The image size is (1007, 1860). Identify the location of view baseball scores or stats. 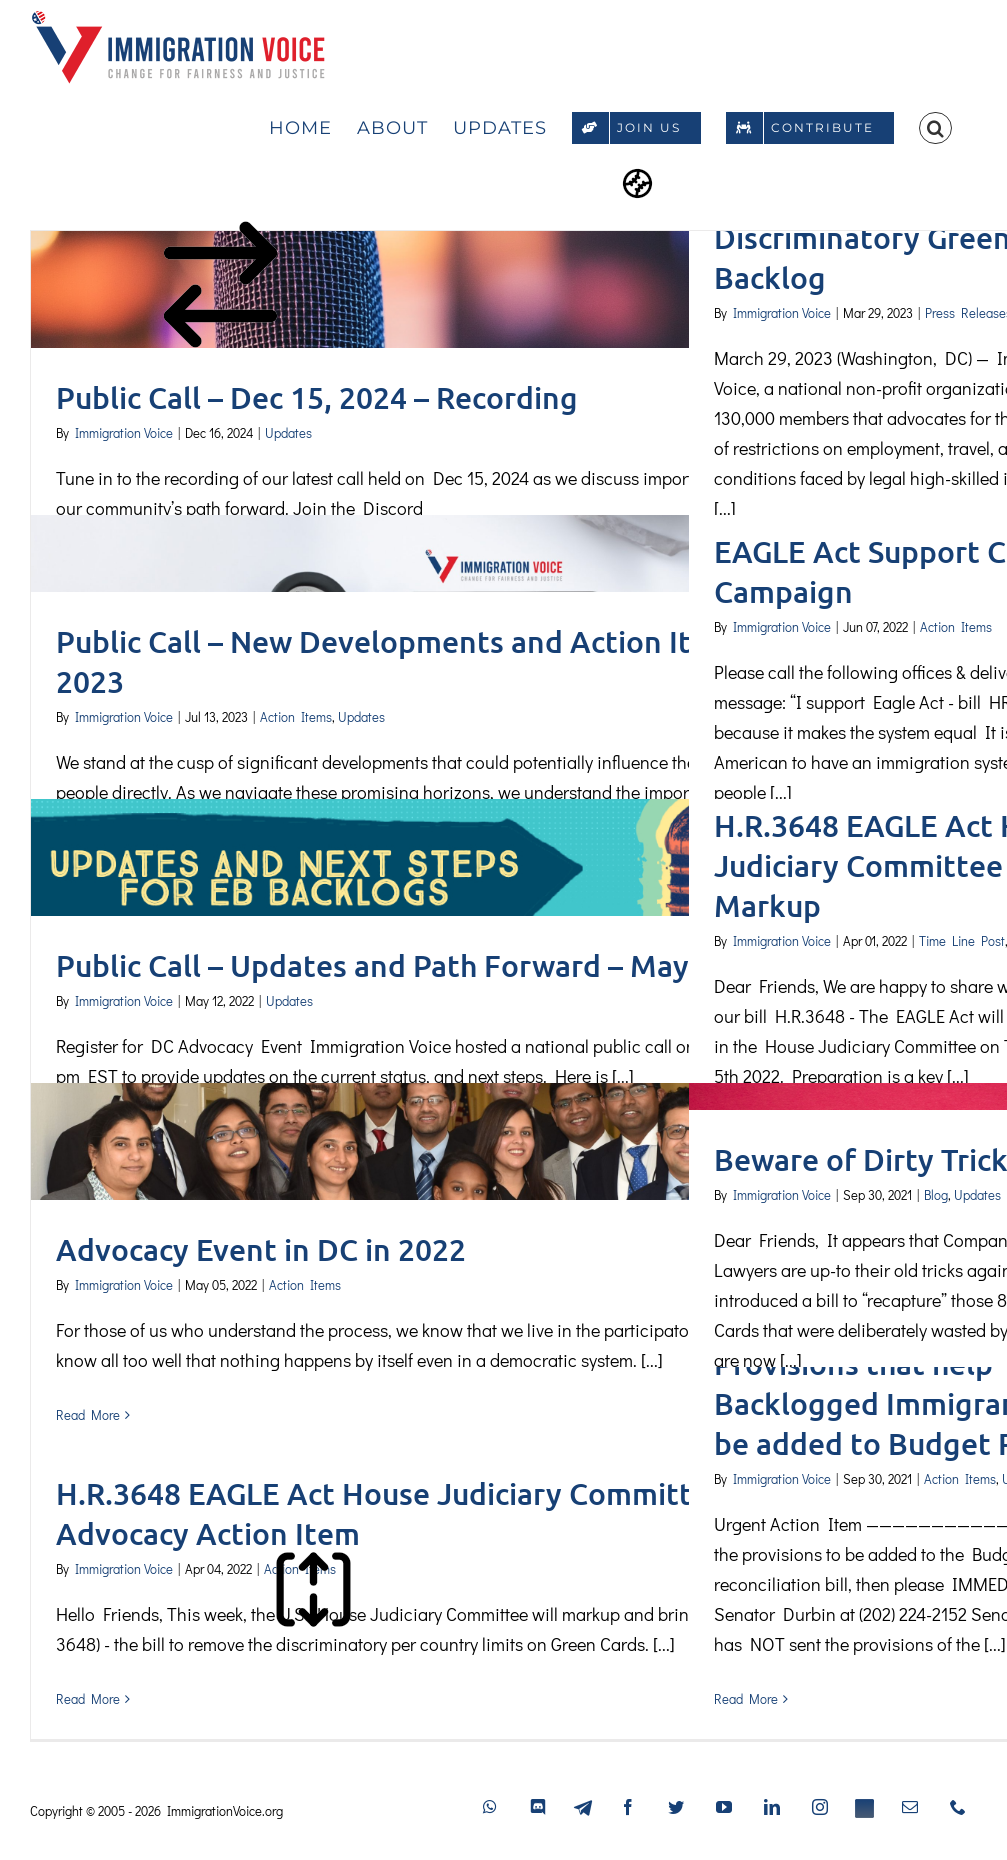
(637, 183).